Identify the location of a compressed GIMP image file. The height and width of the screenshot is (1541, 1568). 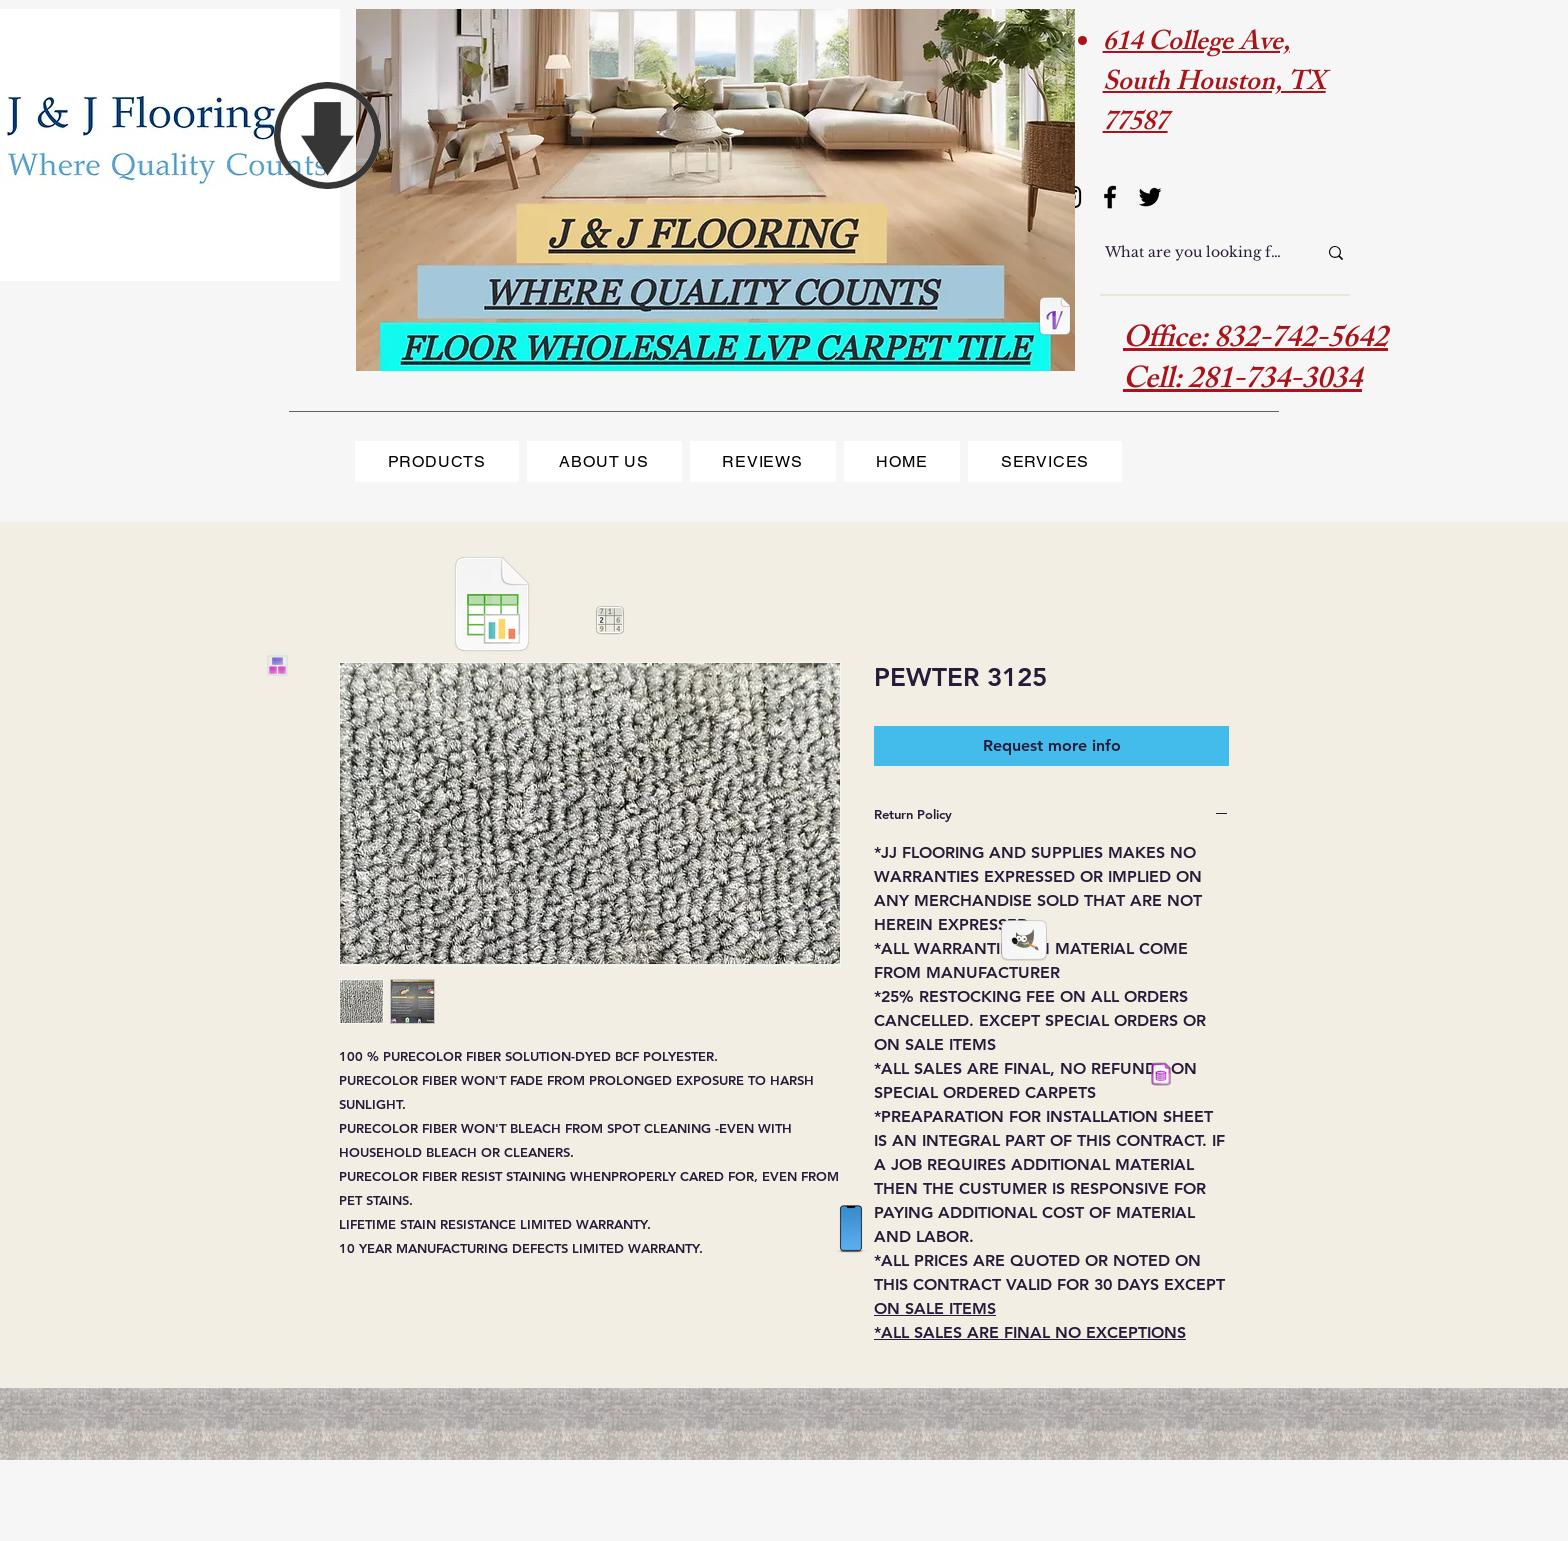
(1024, 939).